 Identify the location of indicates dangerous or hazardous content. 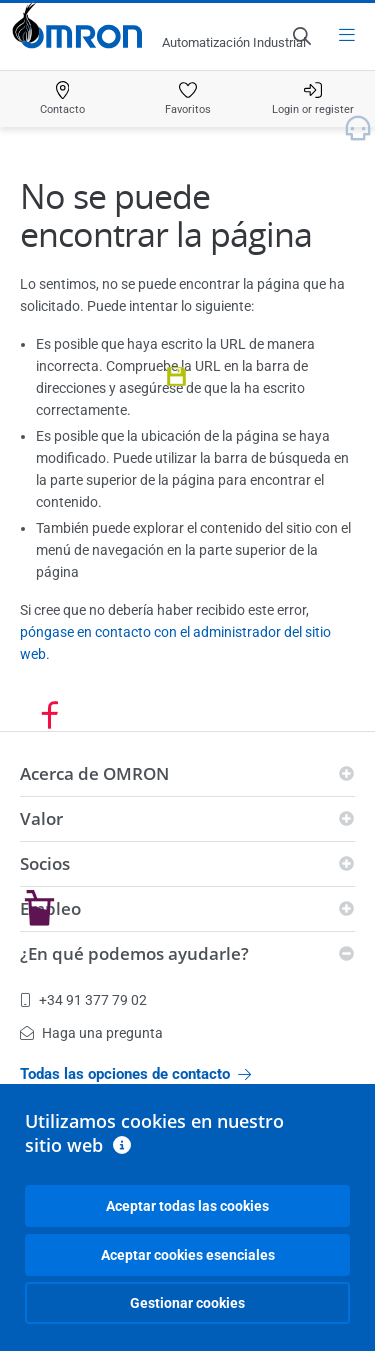
(358, 128).